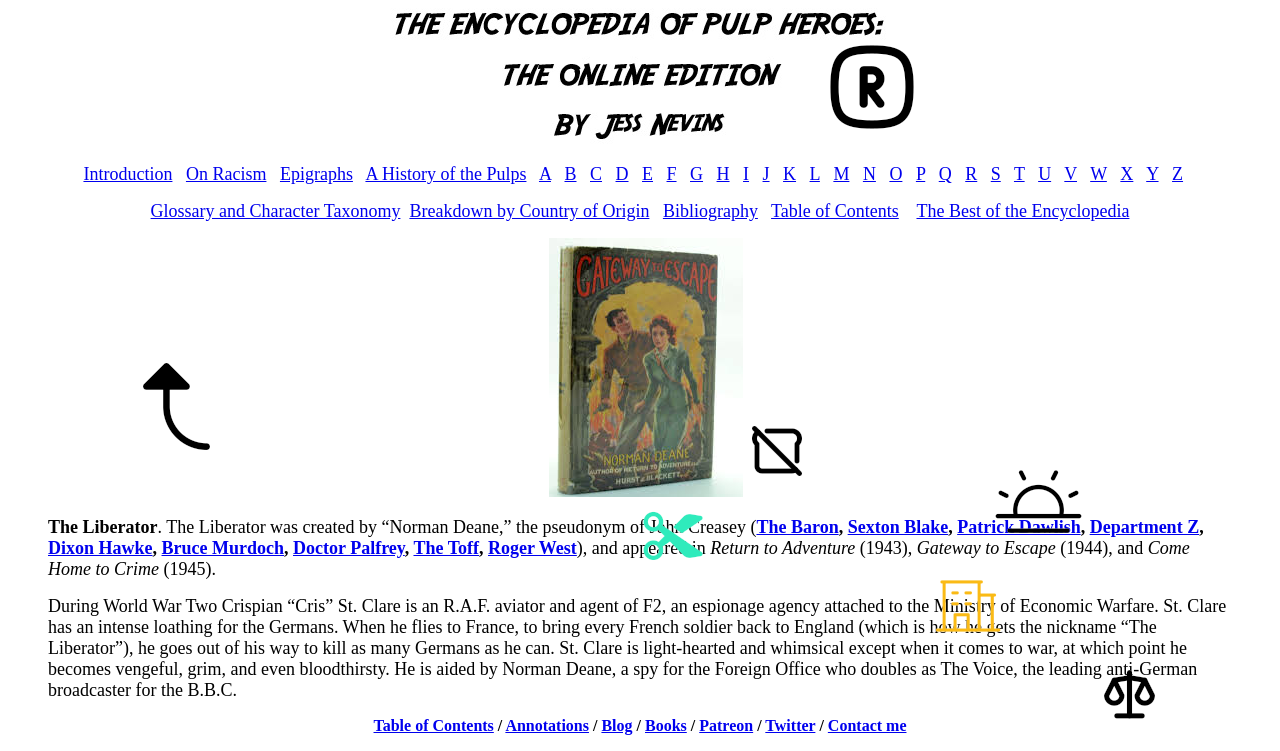  I want to click on view office or workplace location, so click(966, 606).